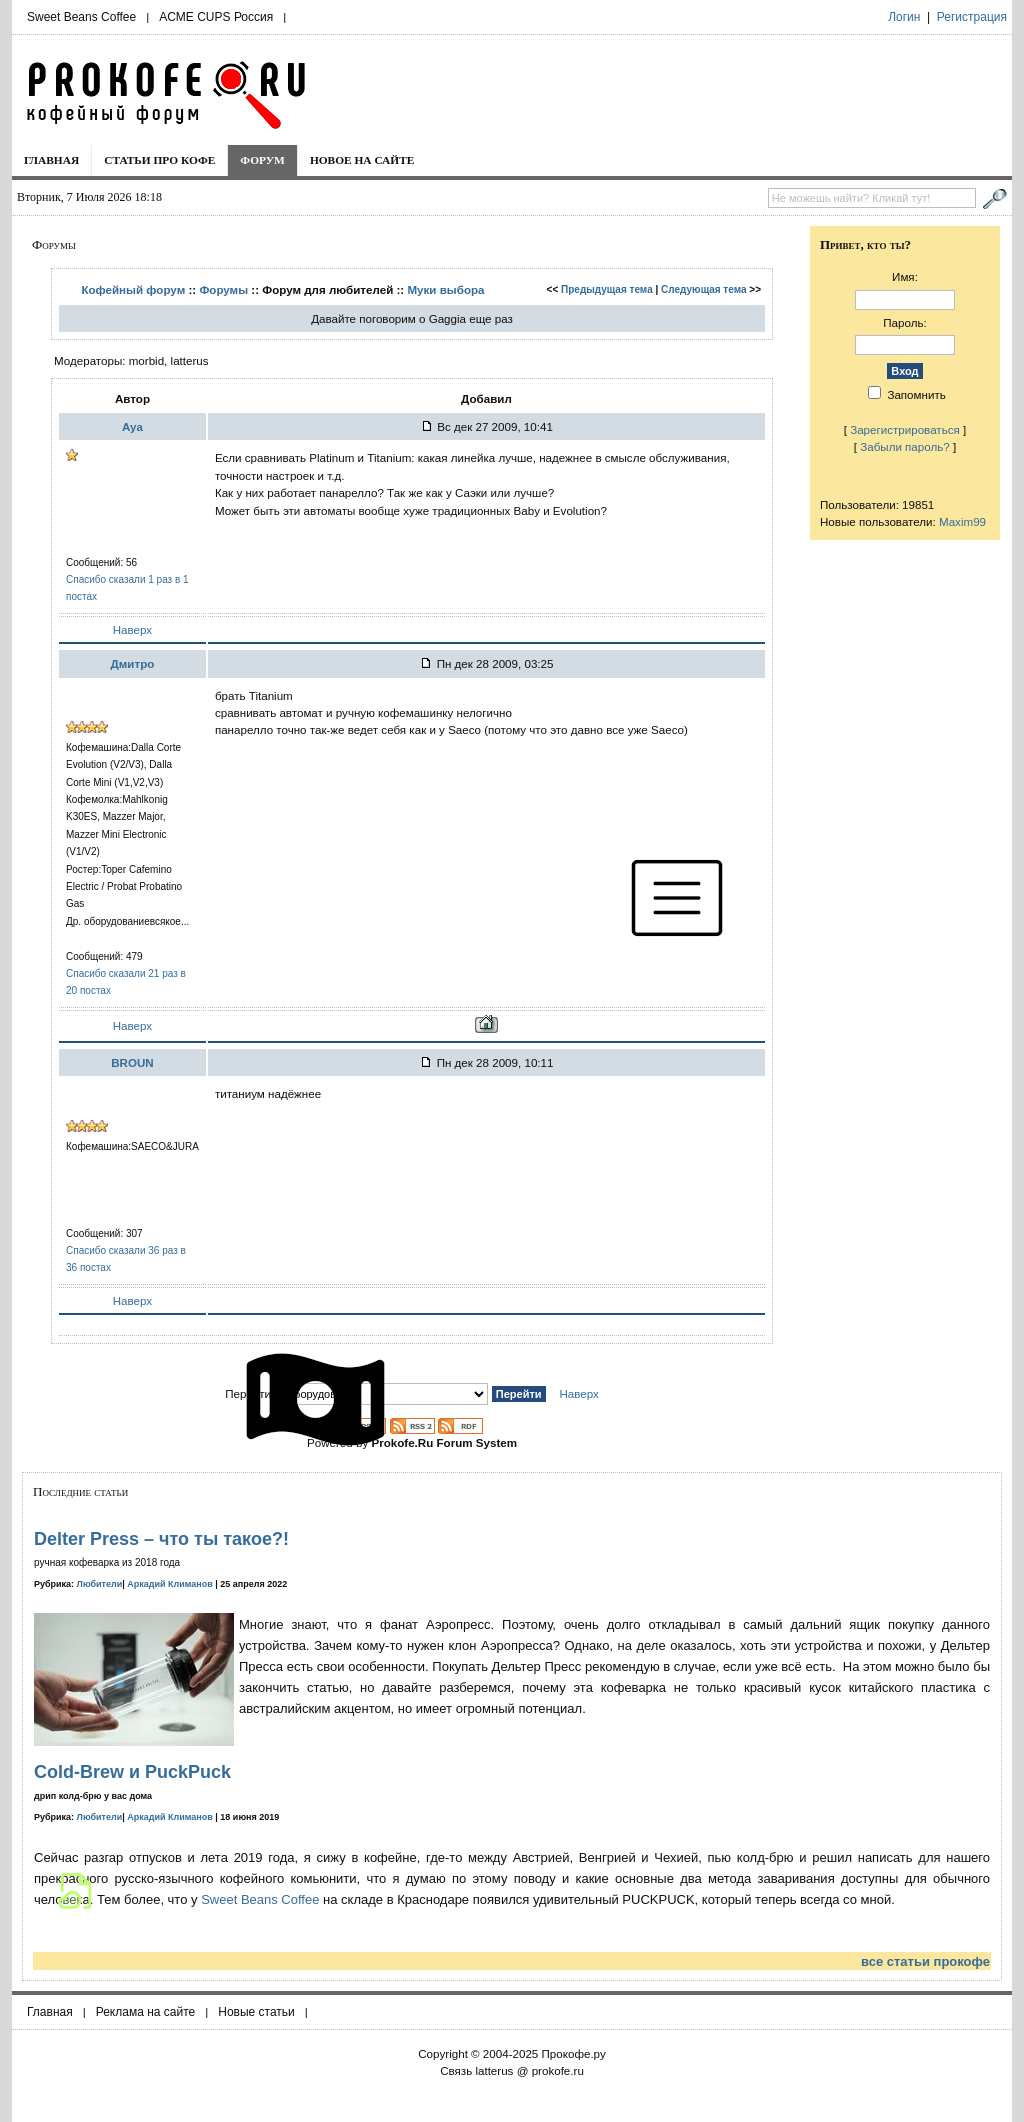 The image size is (1024, 2122). Describe the element at coordinates (76, 1891) in the screenshot. I see `access cloud-stored files` at that location.